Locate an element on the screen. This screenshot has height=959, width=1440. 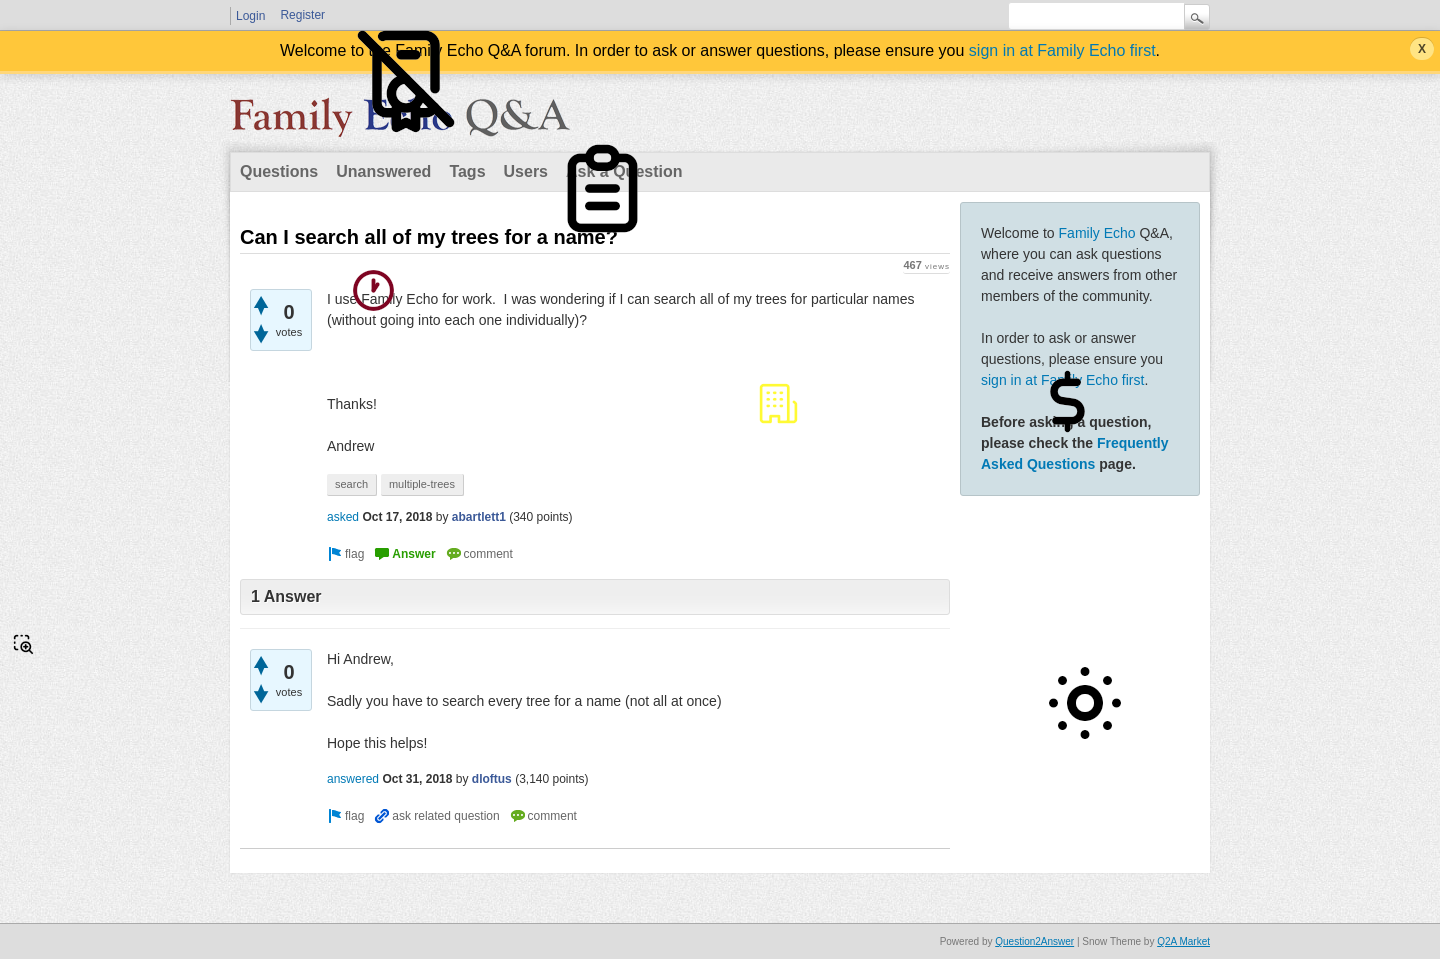
view organization or team settings is located at coordinates (778, 404).